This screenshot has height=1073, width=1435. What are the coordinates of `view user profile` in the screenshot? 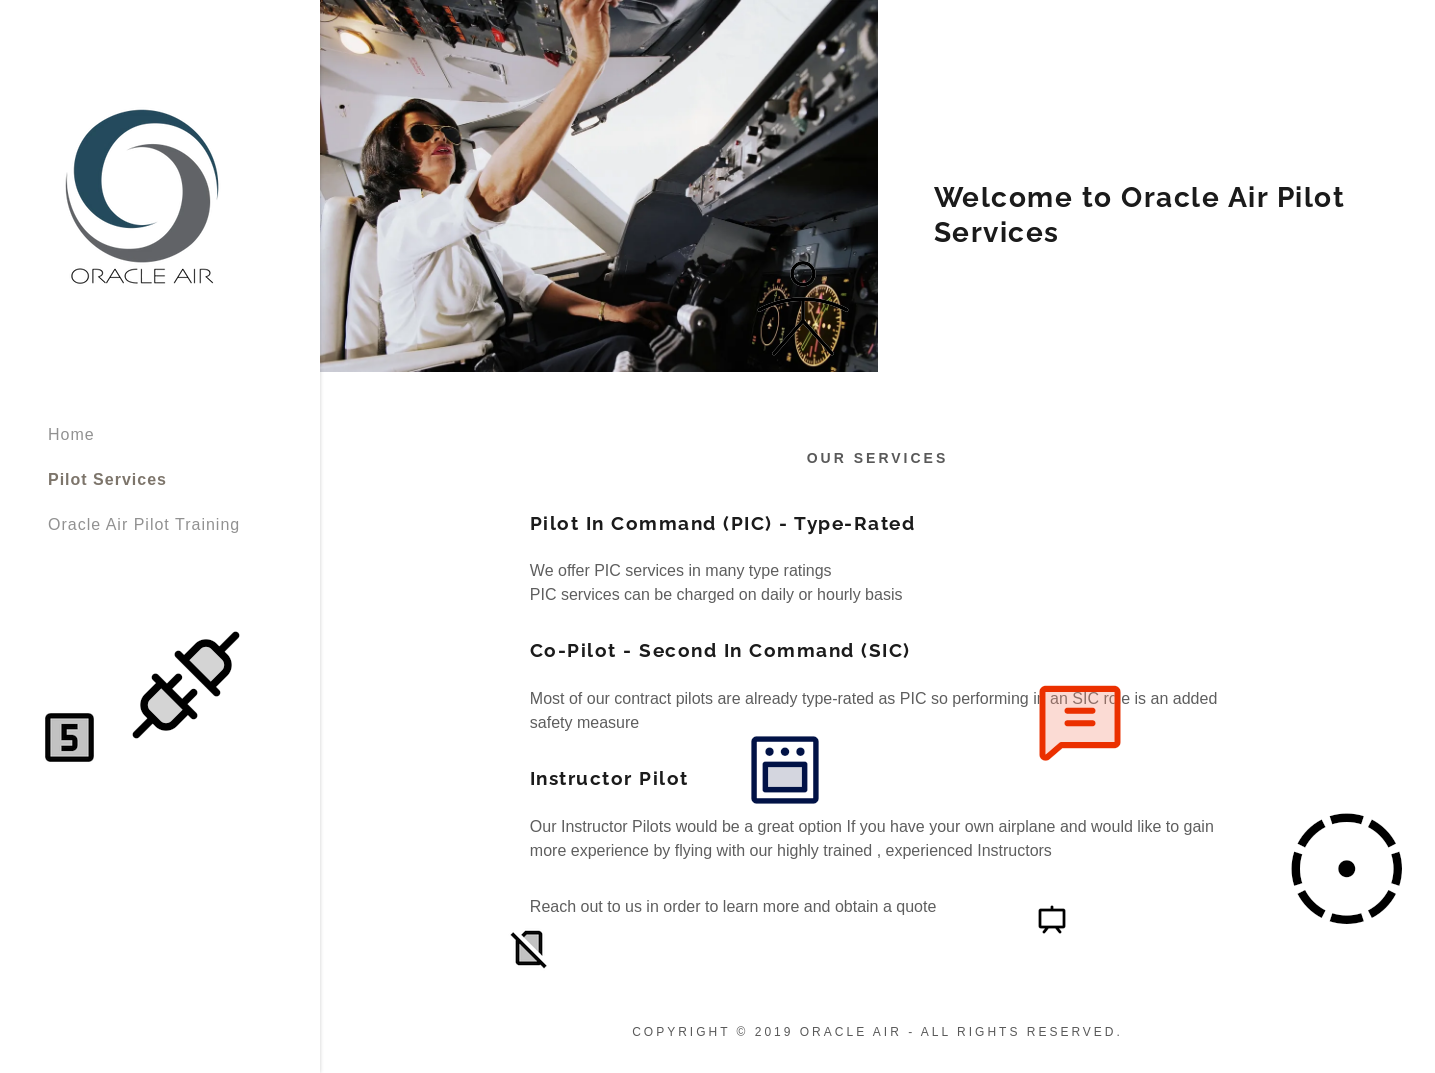 It's located at (803, 310).